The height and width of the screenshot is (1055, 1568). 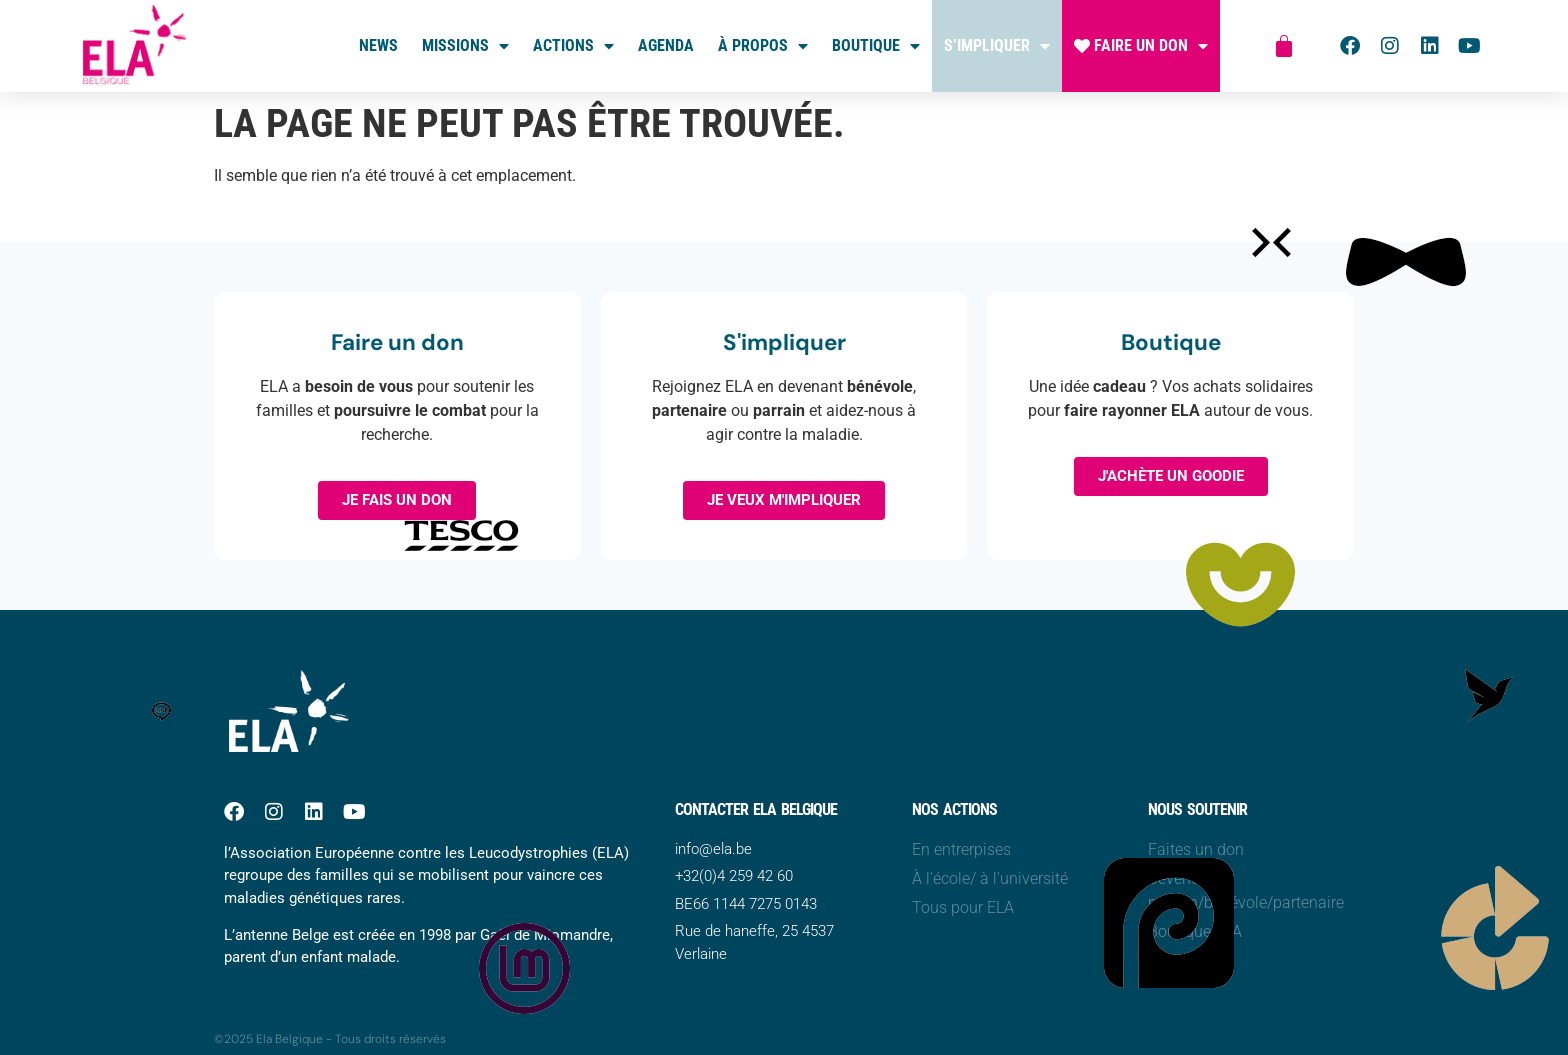 I want to click on open the Badoo dating app, so click(x=1240, y=584).